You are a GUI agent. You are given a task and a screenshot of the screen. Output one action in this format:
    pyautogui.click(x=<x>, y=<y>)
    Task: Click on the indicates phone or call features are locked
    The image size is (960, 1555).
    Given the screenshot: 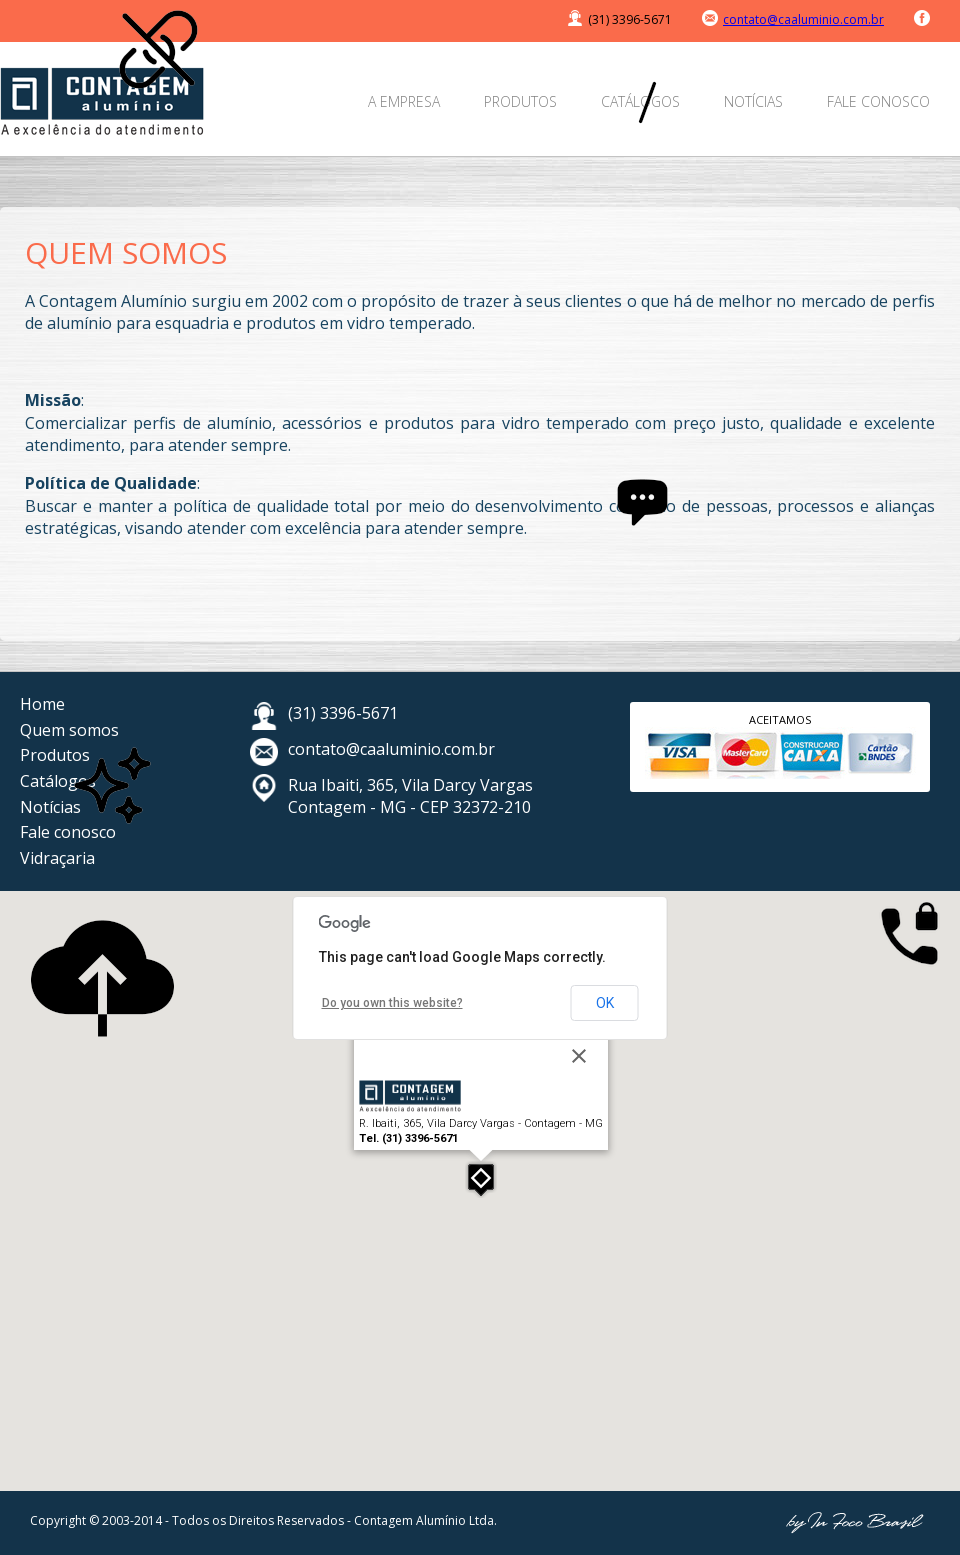 What is the action you would take?
    pyautogui.click(x=909, y=936)
    